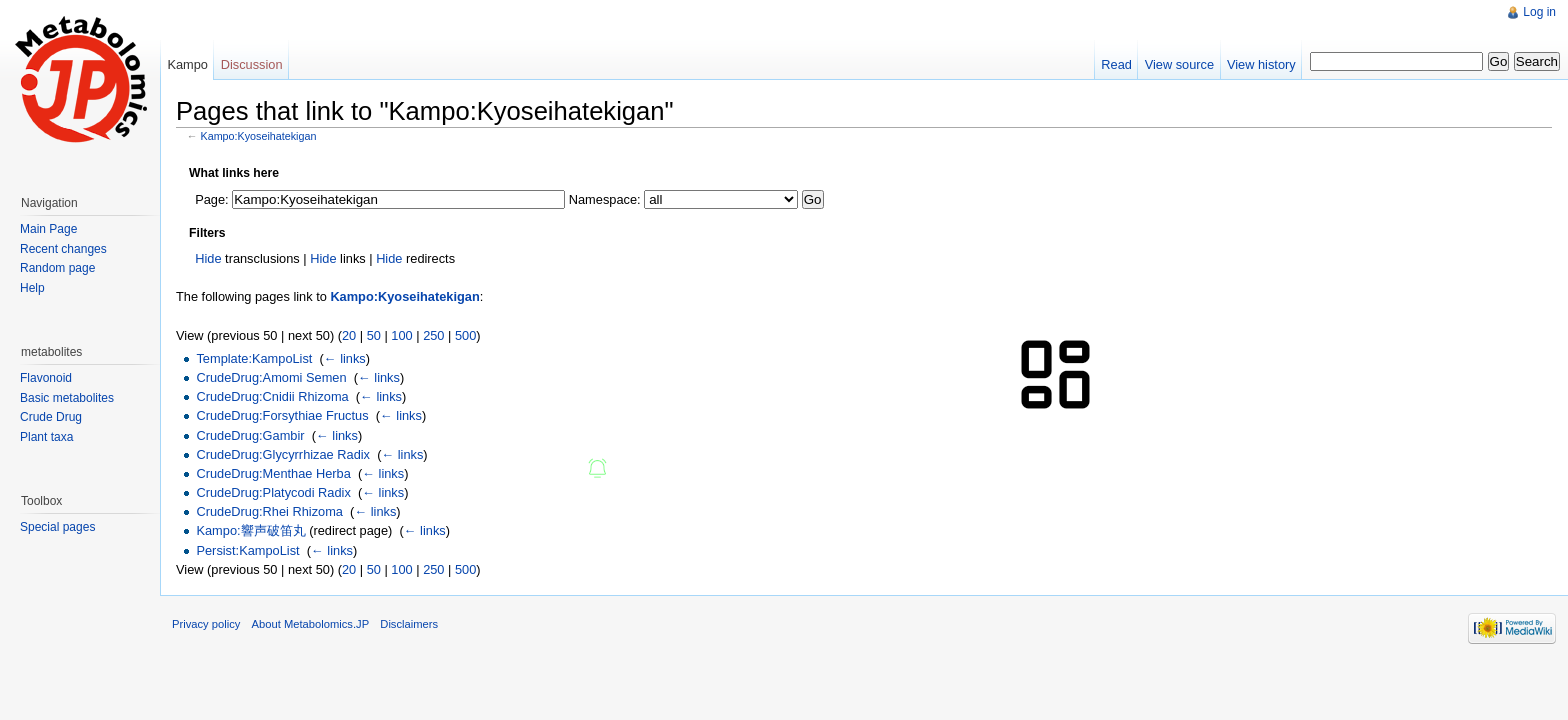  Describe the element at coordinates (1055, 374) in the screenshot. I see `open dashboard view` at that location.